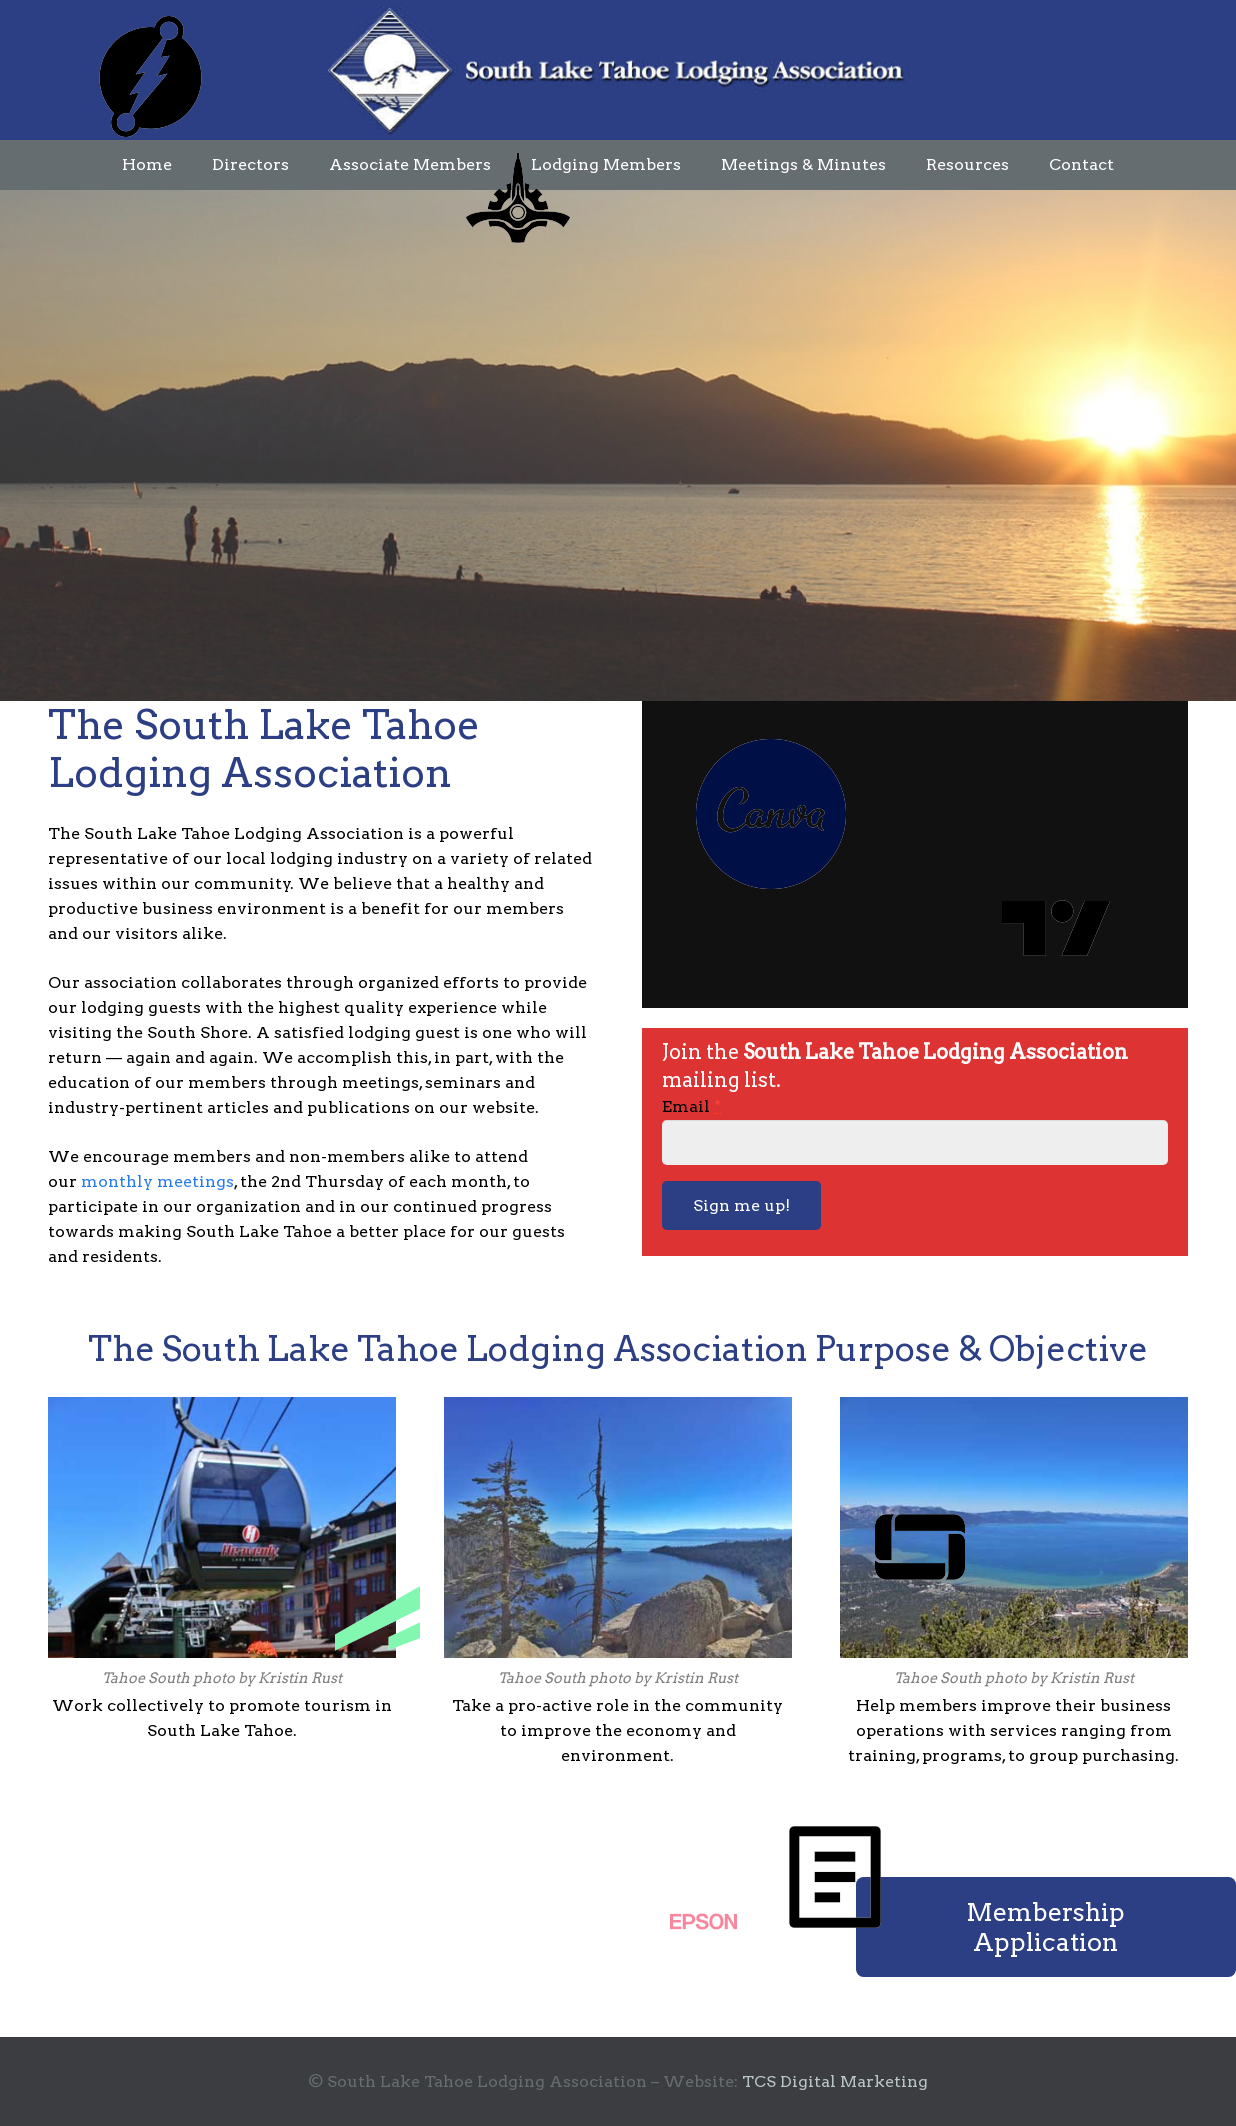 The width and height of the screenshot is (1236, 2126). Describe the element at coordinates (835, 1877) in the screenshot. I see `view document list` at that location.